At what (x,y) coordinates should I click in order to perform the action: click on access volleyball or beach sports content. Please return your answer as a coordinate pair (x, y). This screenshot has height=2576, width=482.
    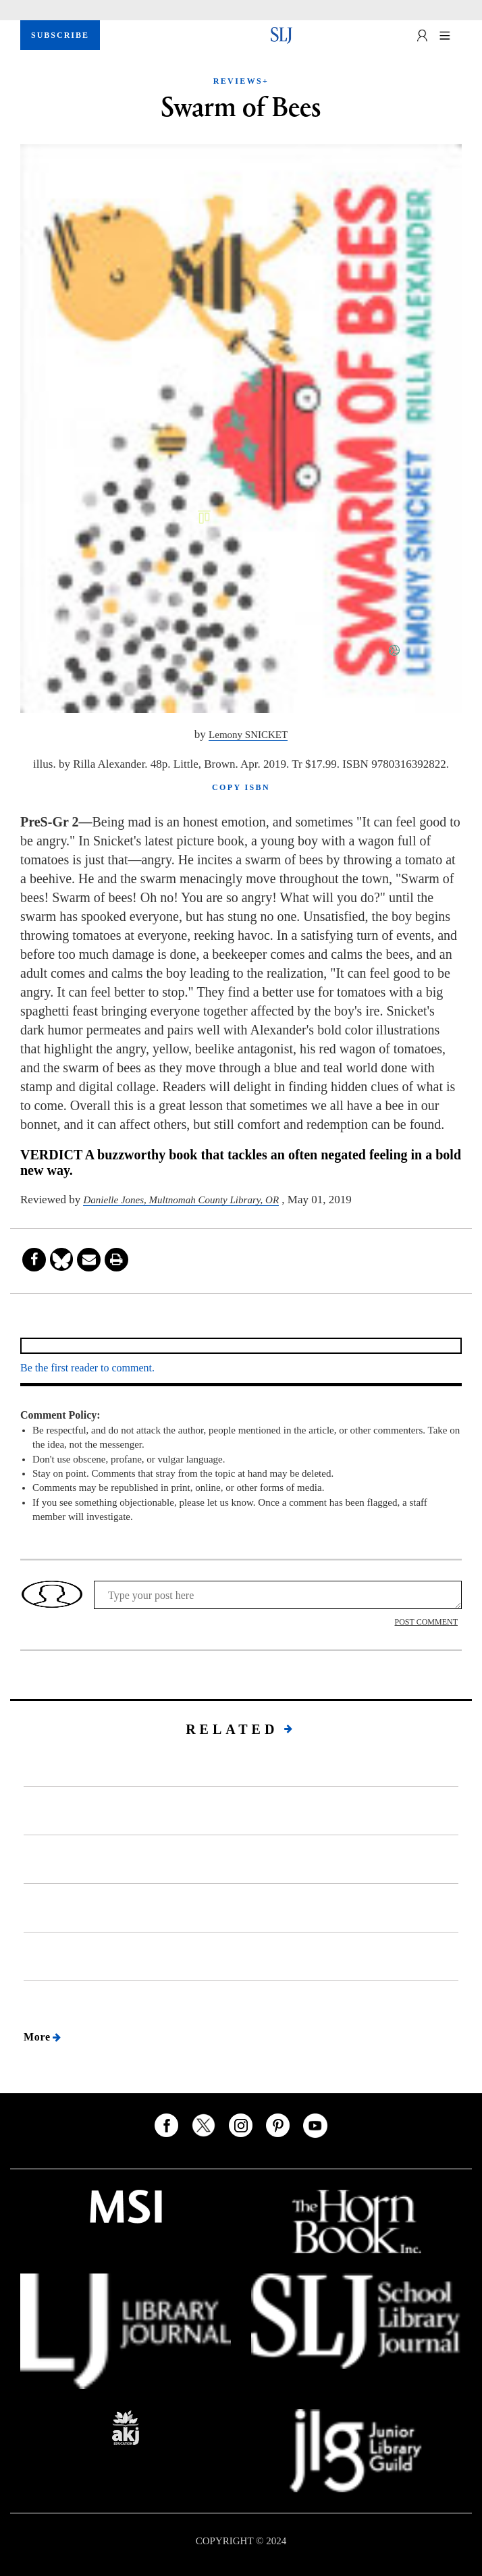
    Looking at the image, I should click on (394, 650).